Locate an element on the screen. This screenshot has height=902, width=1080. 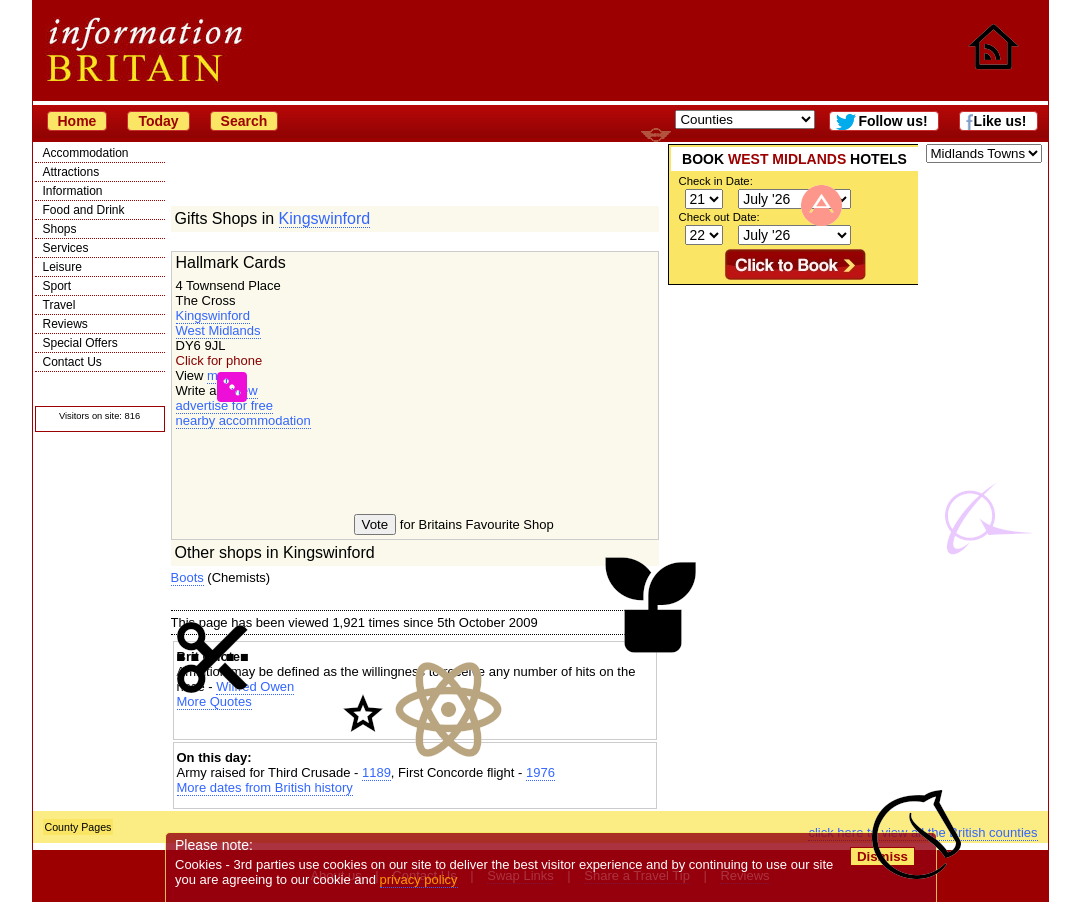
add item to favorites is located at coordinates (363, 714).